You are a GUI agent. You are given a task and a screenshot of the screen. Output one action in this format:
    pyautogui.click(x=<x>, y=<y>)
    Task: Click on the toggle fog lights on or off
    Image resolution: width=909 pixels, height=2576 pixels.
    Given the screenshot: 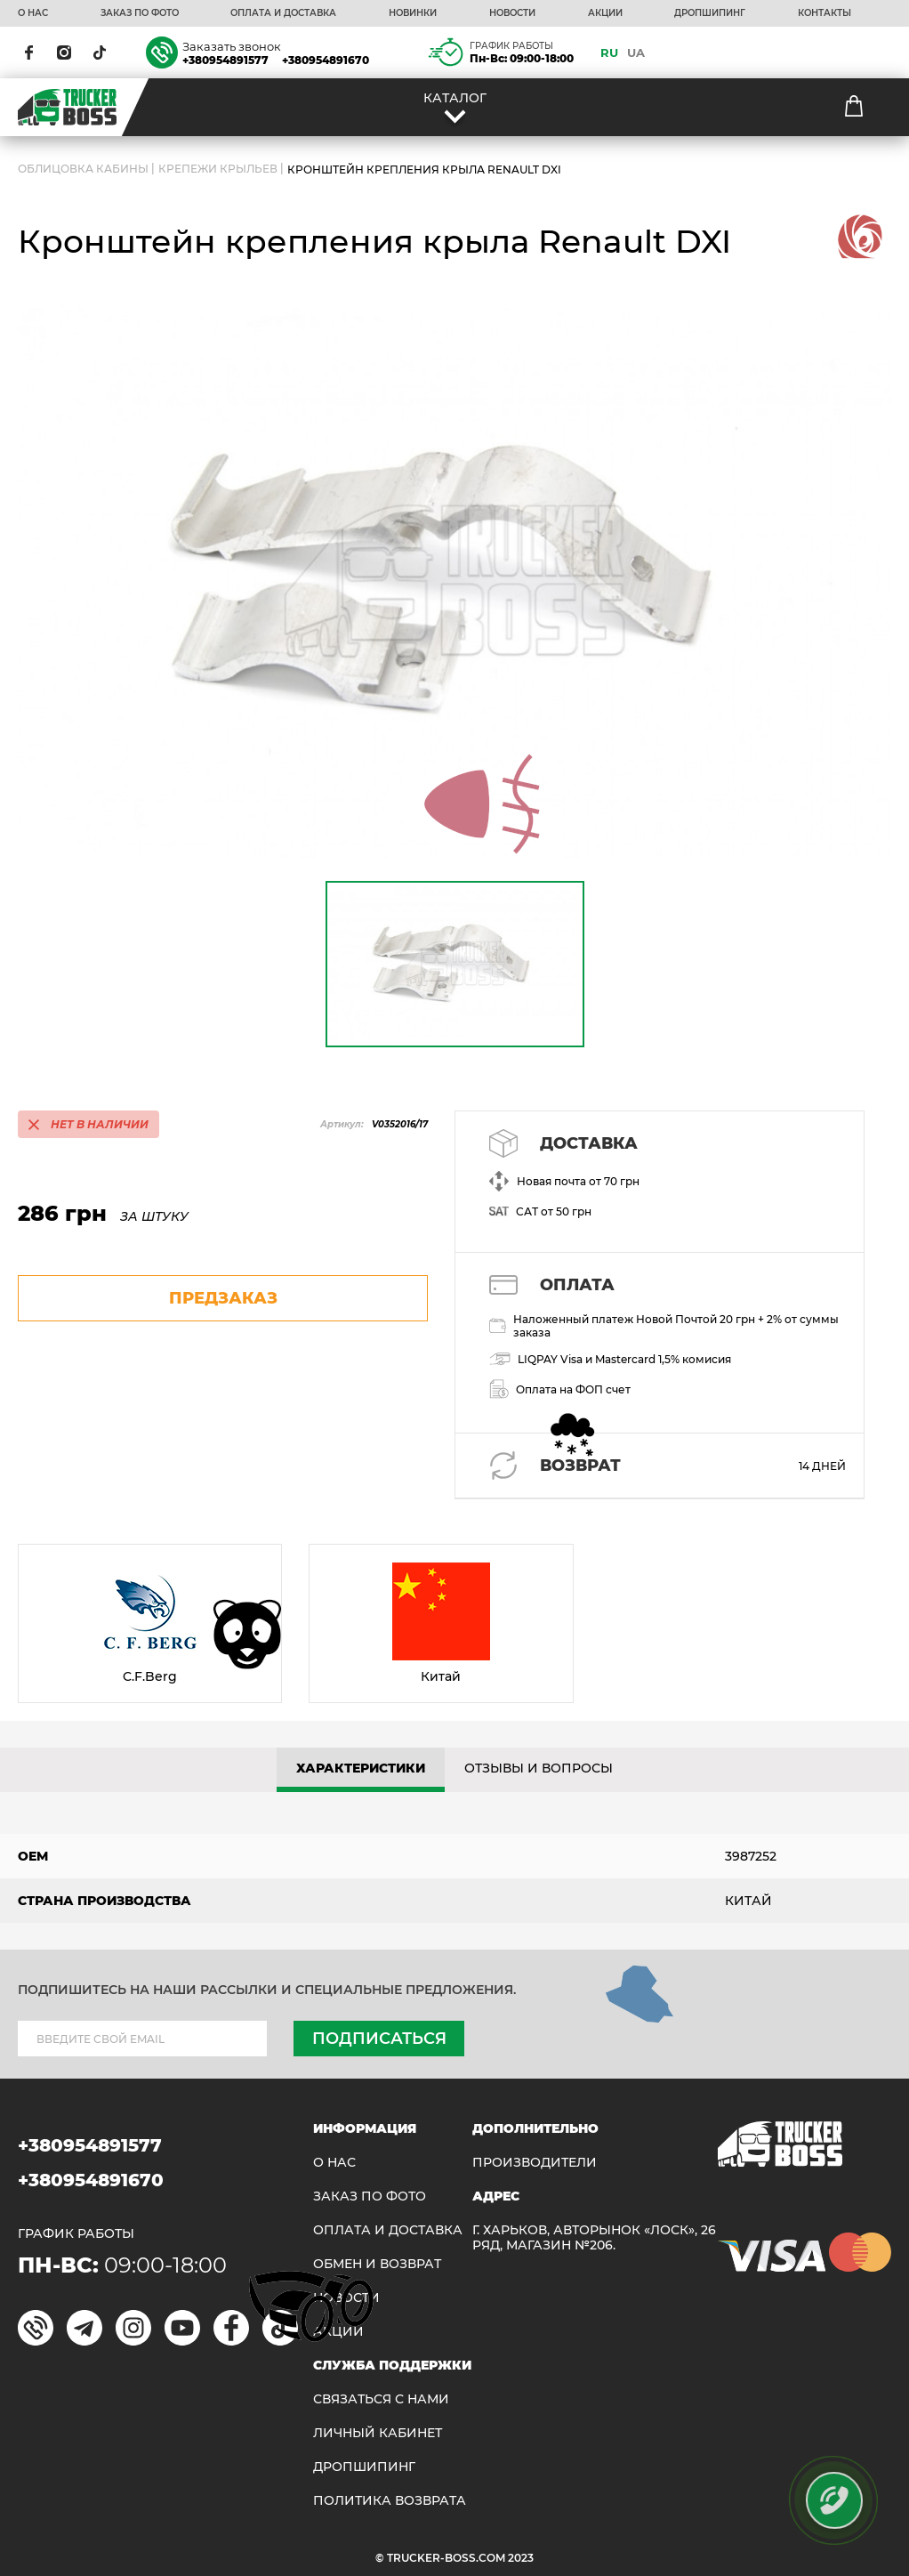 What is the action you would take?
    pyautogui.click(x=482, y=803)
    